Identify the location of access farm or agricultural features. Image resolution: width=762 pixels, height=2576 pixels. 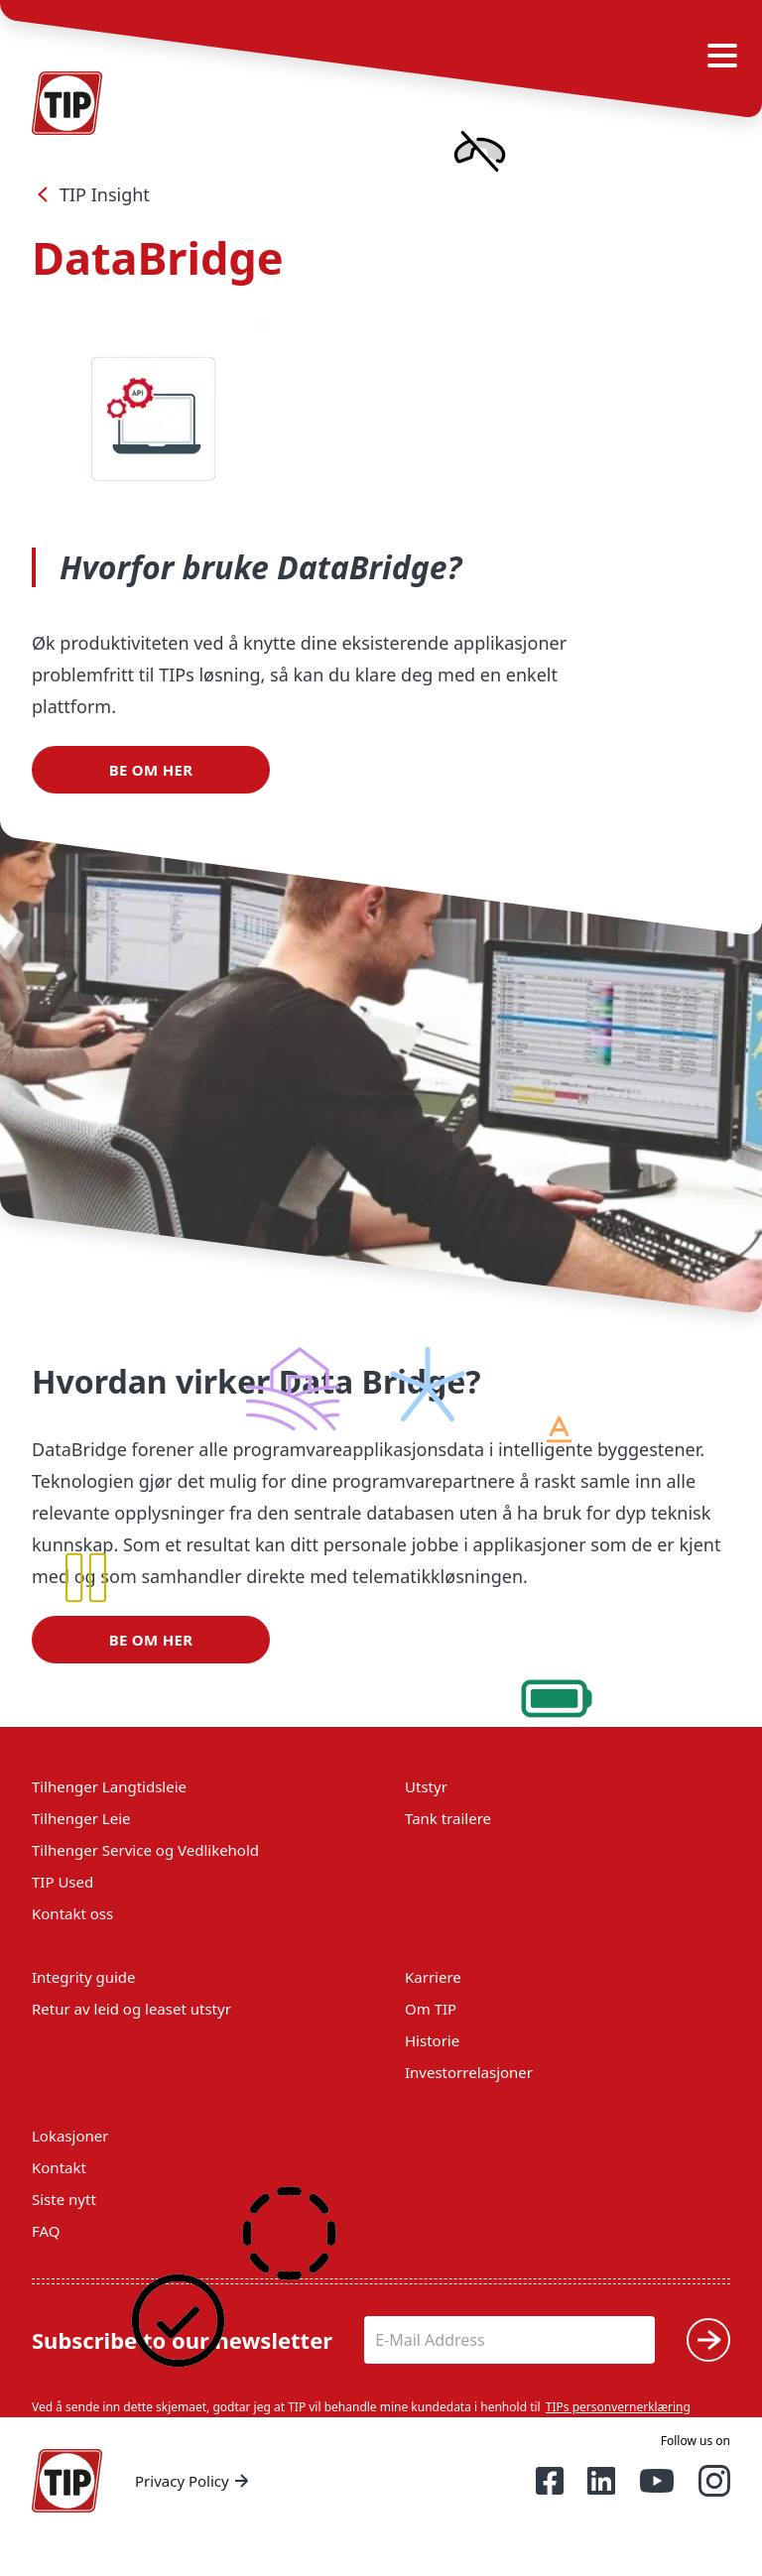
(293, 1391).